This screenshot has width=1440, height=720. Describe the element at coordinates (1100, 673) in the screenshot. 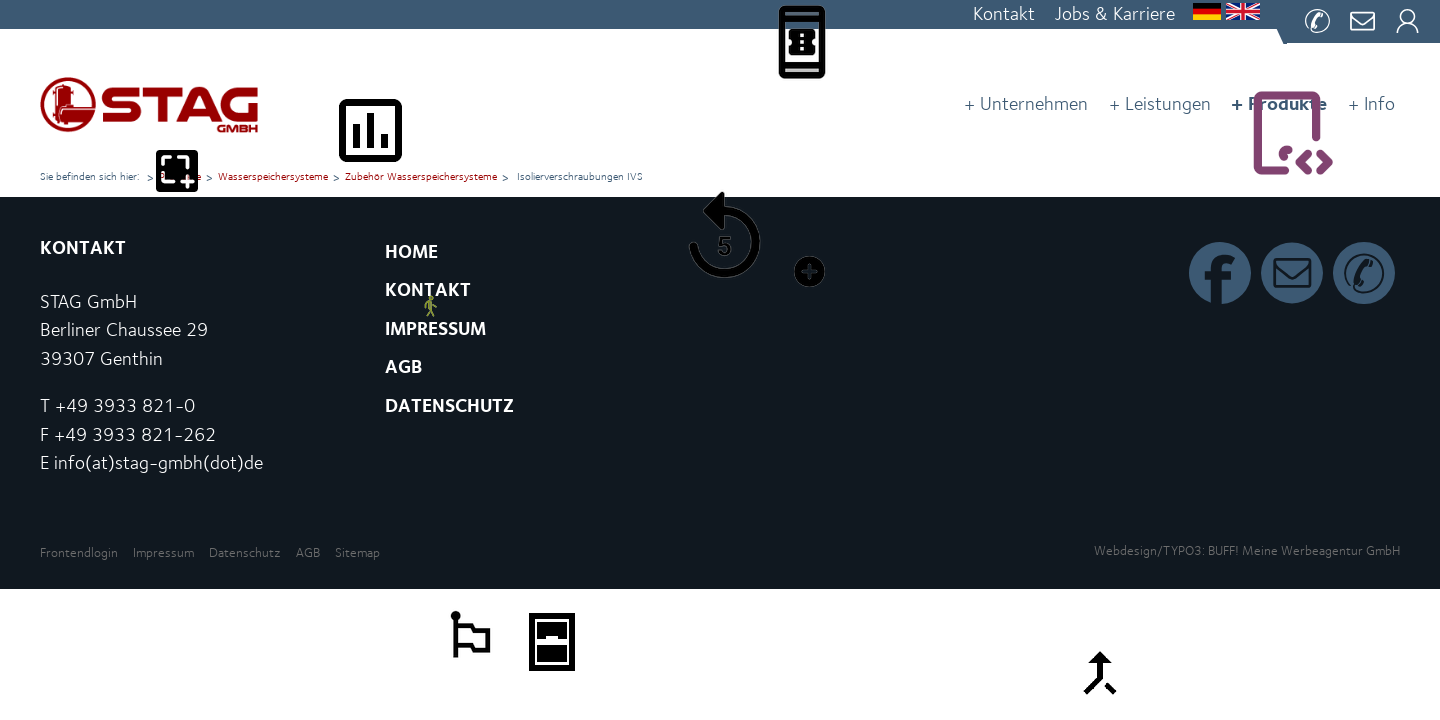

I see `merge multiple calls into a conference call` at that location.